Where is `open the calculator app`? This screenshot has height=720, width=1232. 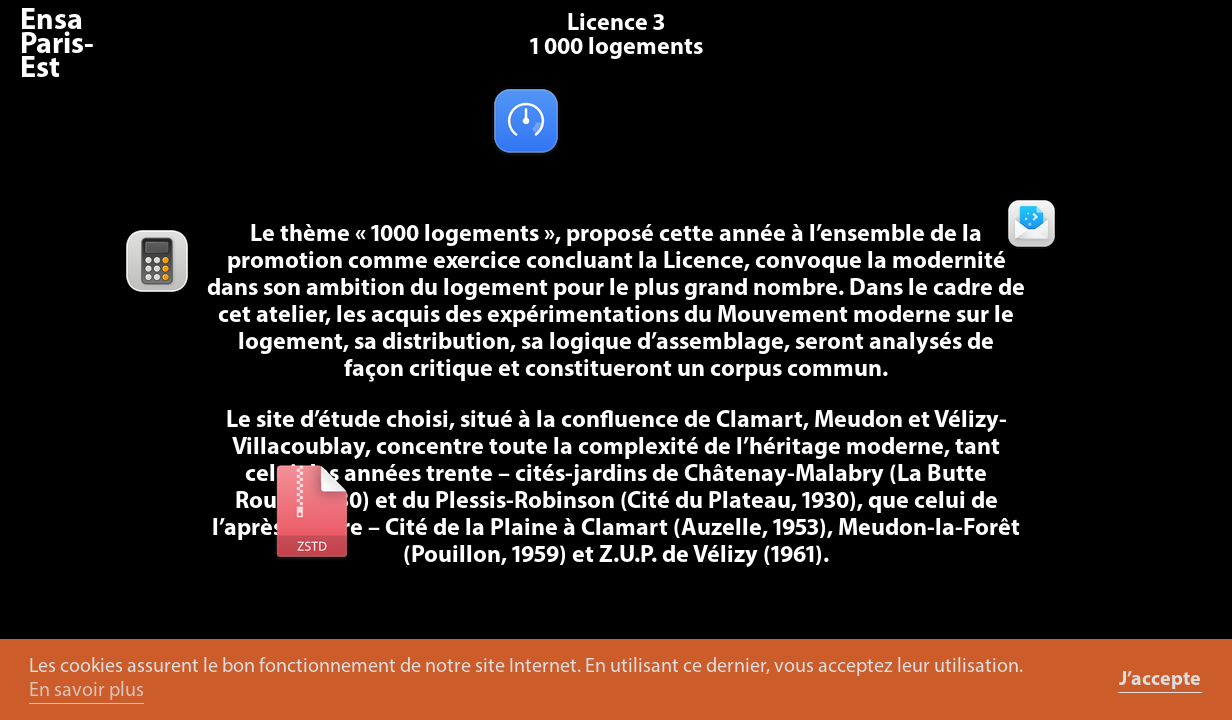 open the calculator app is located at coordinates (157, 261).